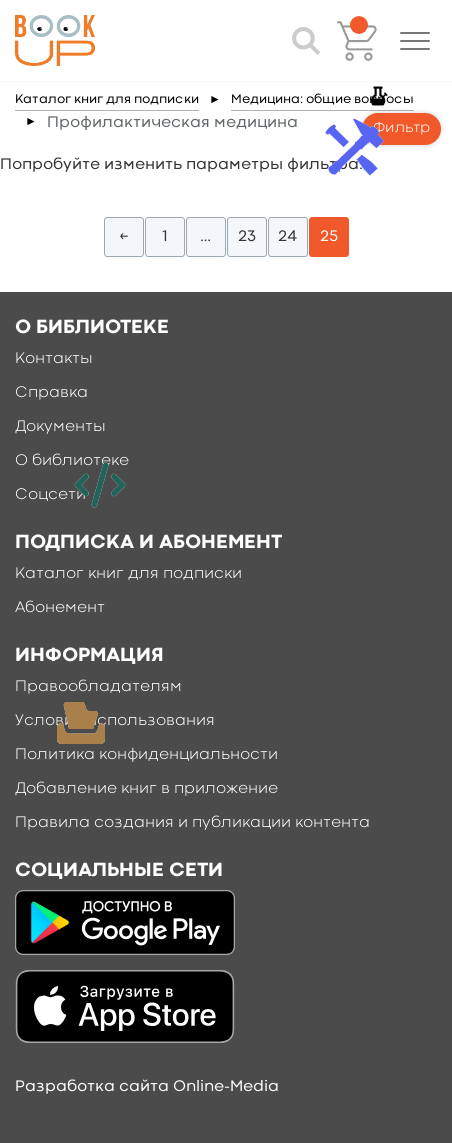 This screenshot has height=1143, width=452. Describe the element at coordinates (378, 96) in the screenshot. I see `access cannabis or smoking-related content` at that location.